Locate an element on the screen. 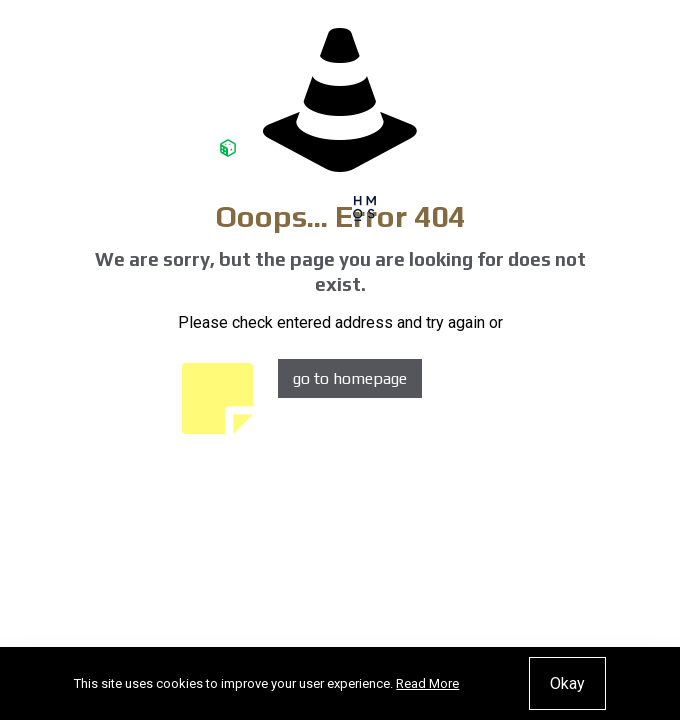 The width and height of the screenshot is (680, 720). randomize or shuffle content is located at coordinates (228, 148).